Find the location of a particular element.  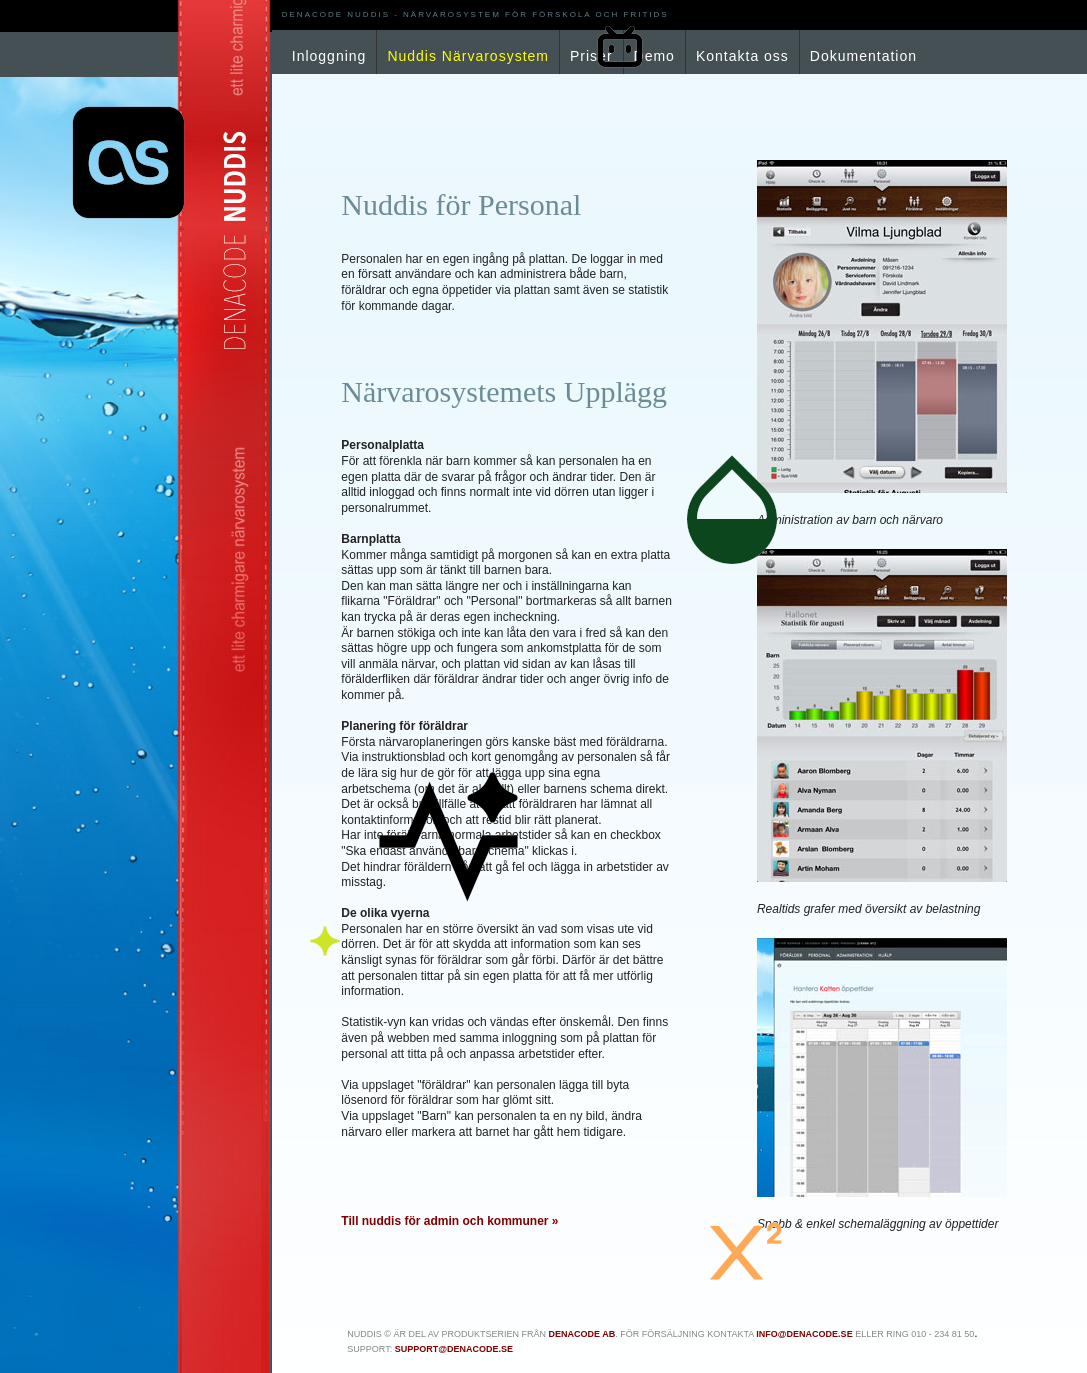

adjust color contrast settings is located at coordinates (732, 514).